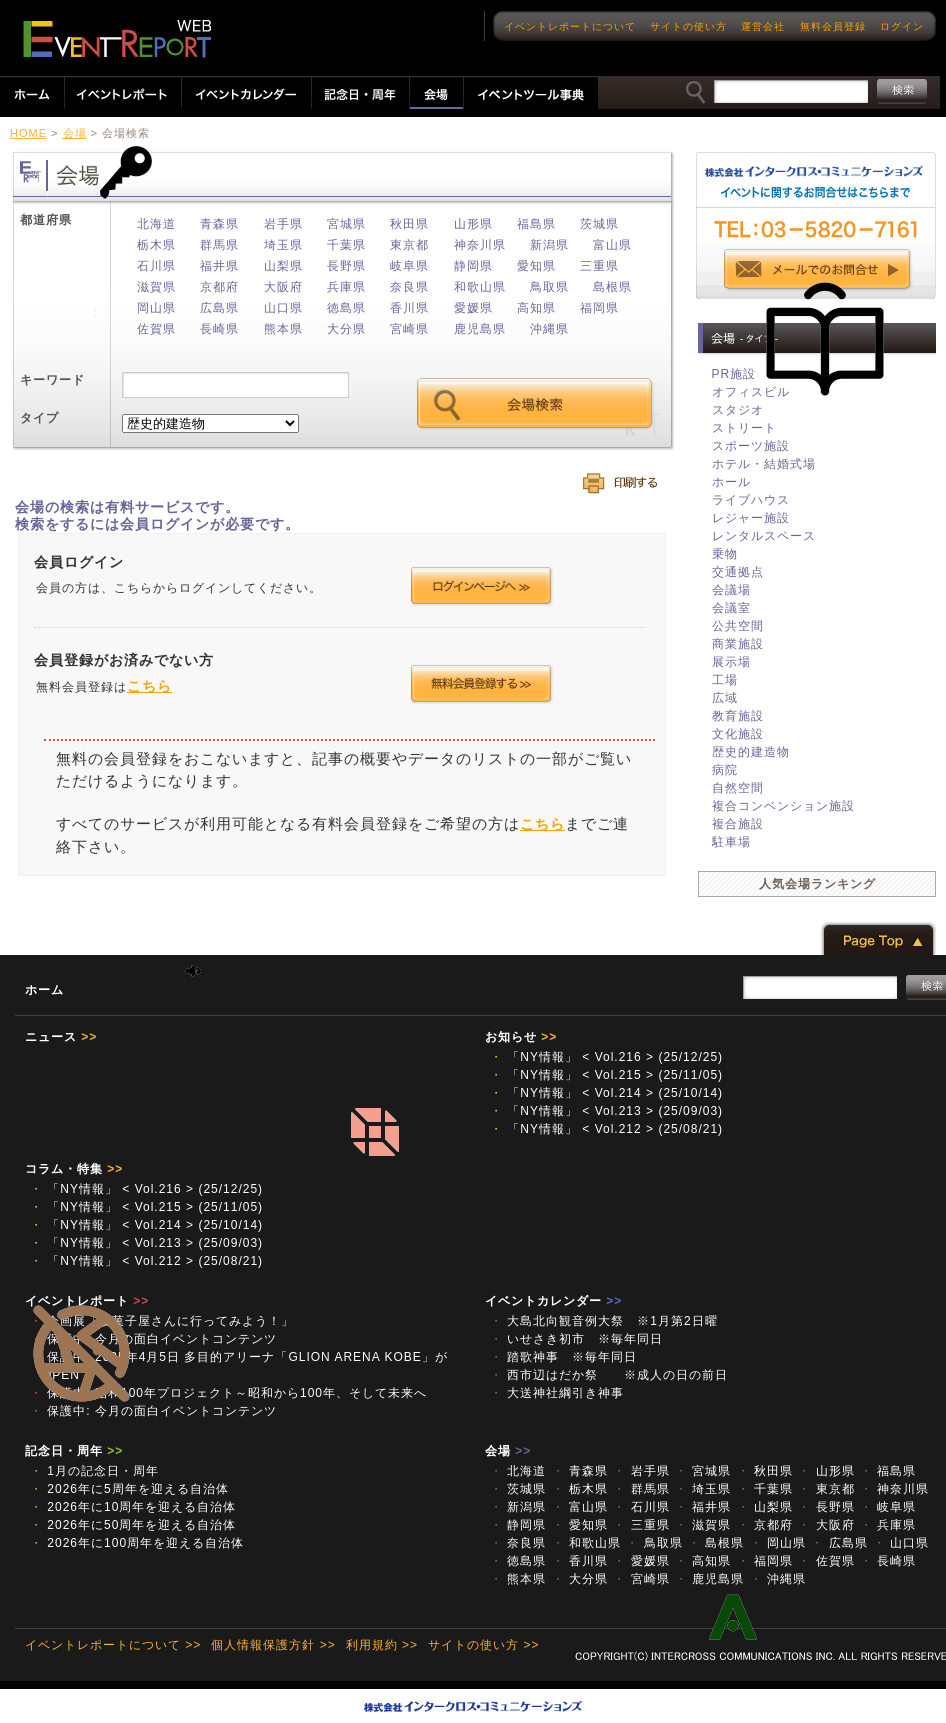 The image size is (946, 1723). What do you see at coordinates (733, 1617) in the screenshot?
I see `ionic appflow logo` at bounding box center [733, 1617].